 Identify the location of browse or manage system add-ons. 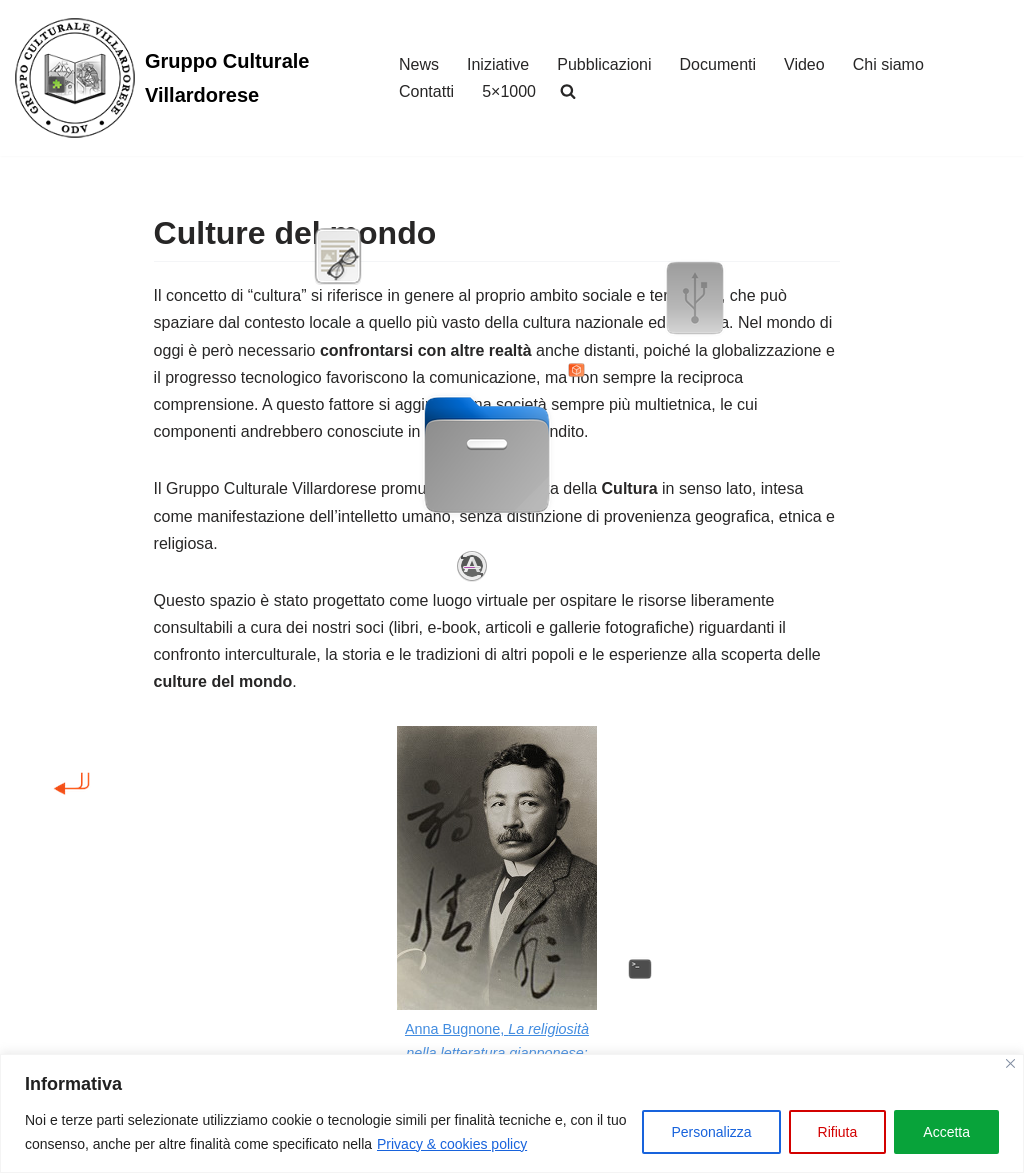
(56, 84).